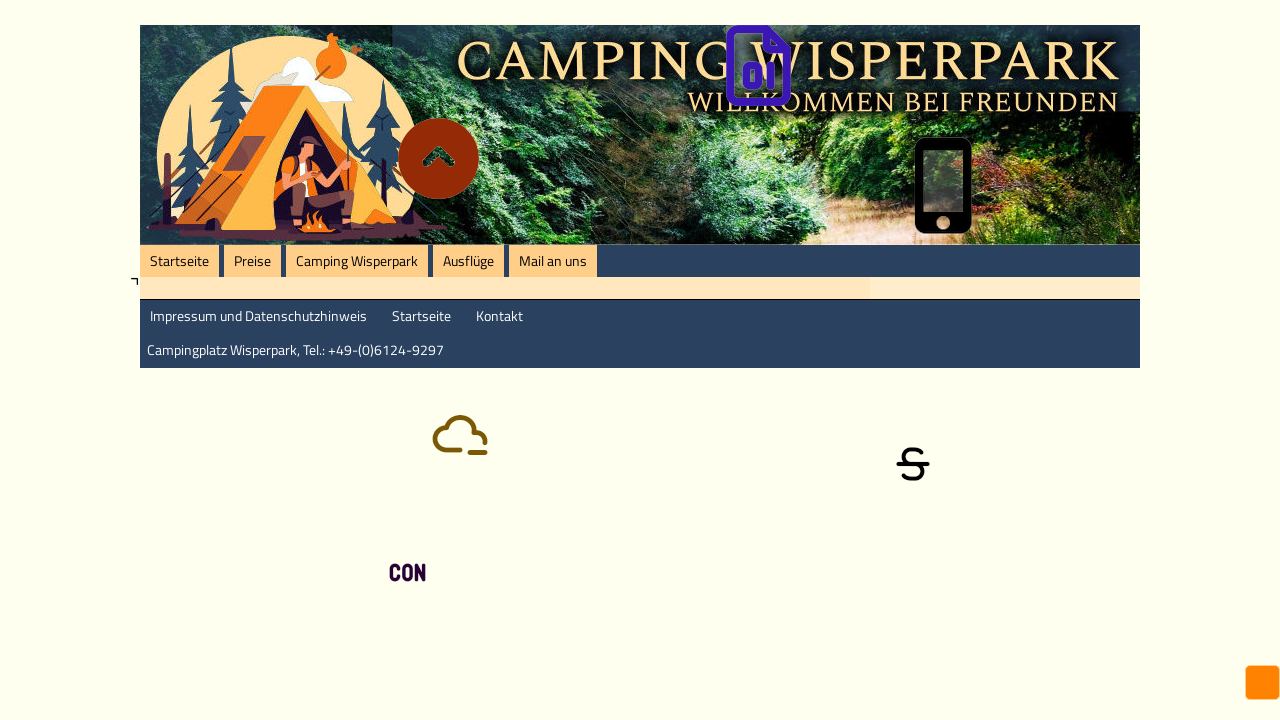 This screenshot has height=720, width=1280. I want to click on remove from cloud storage, so click(460, 435).